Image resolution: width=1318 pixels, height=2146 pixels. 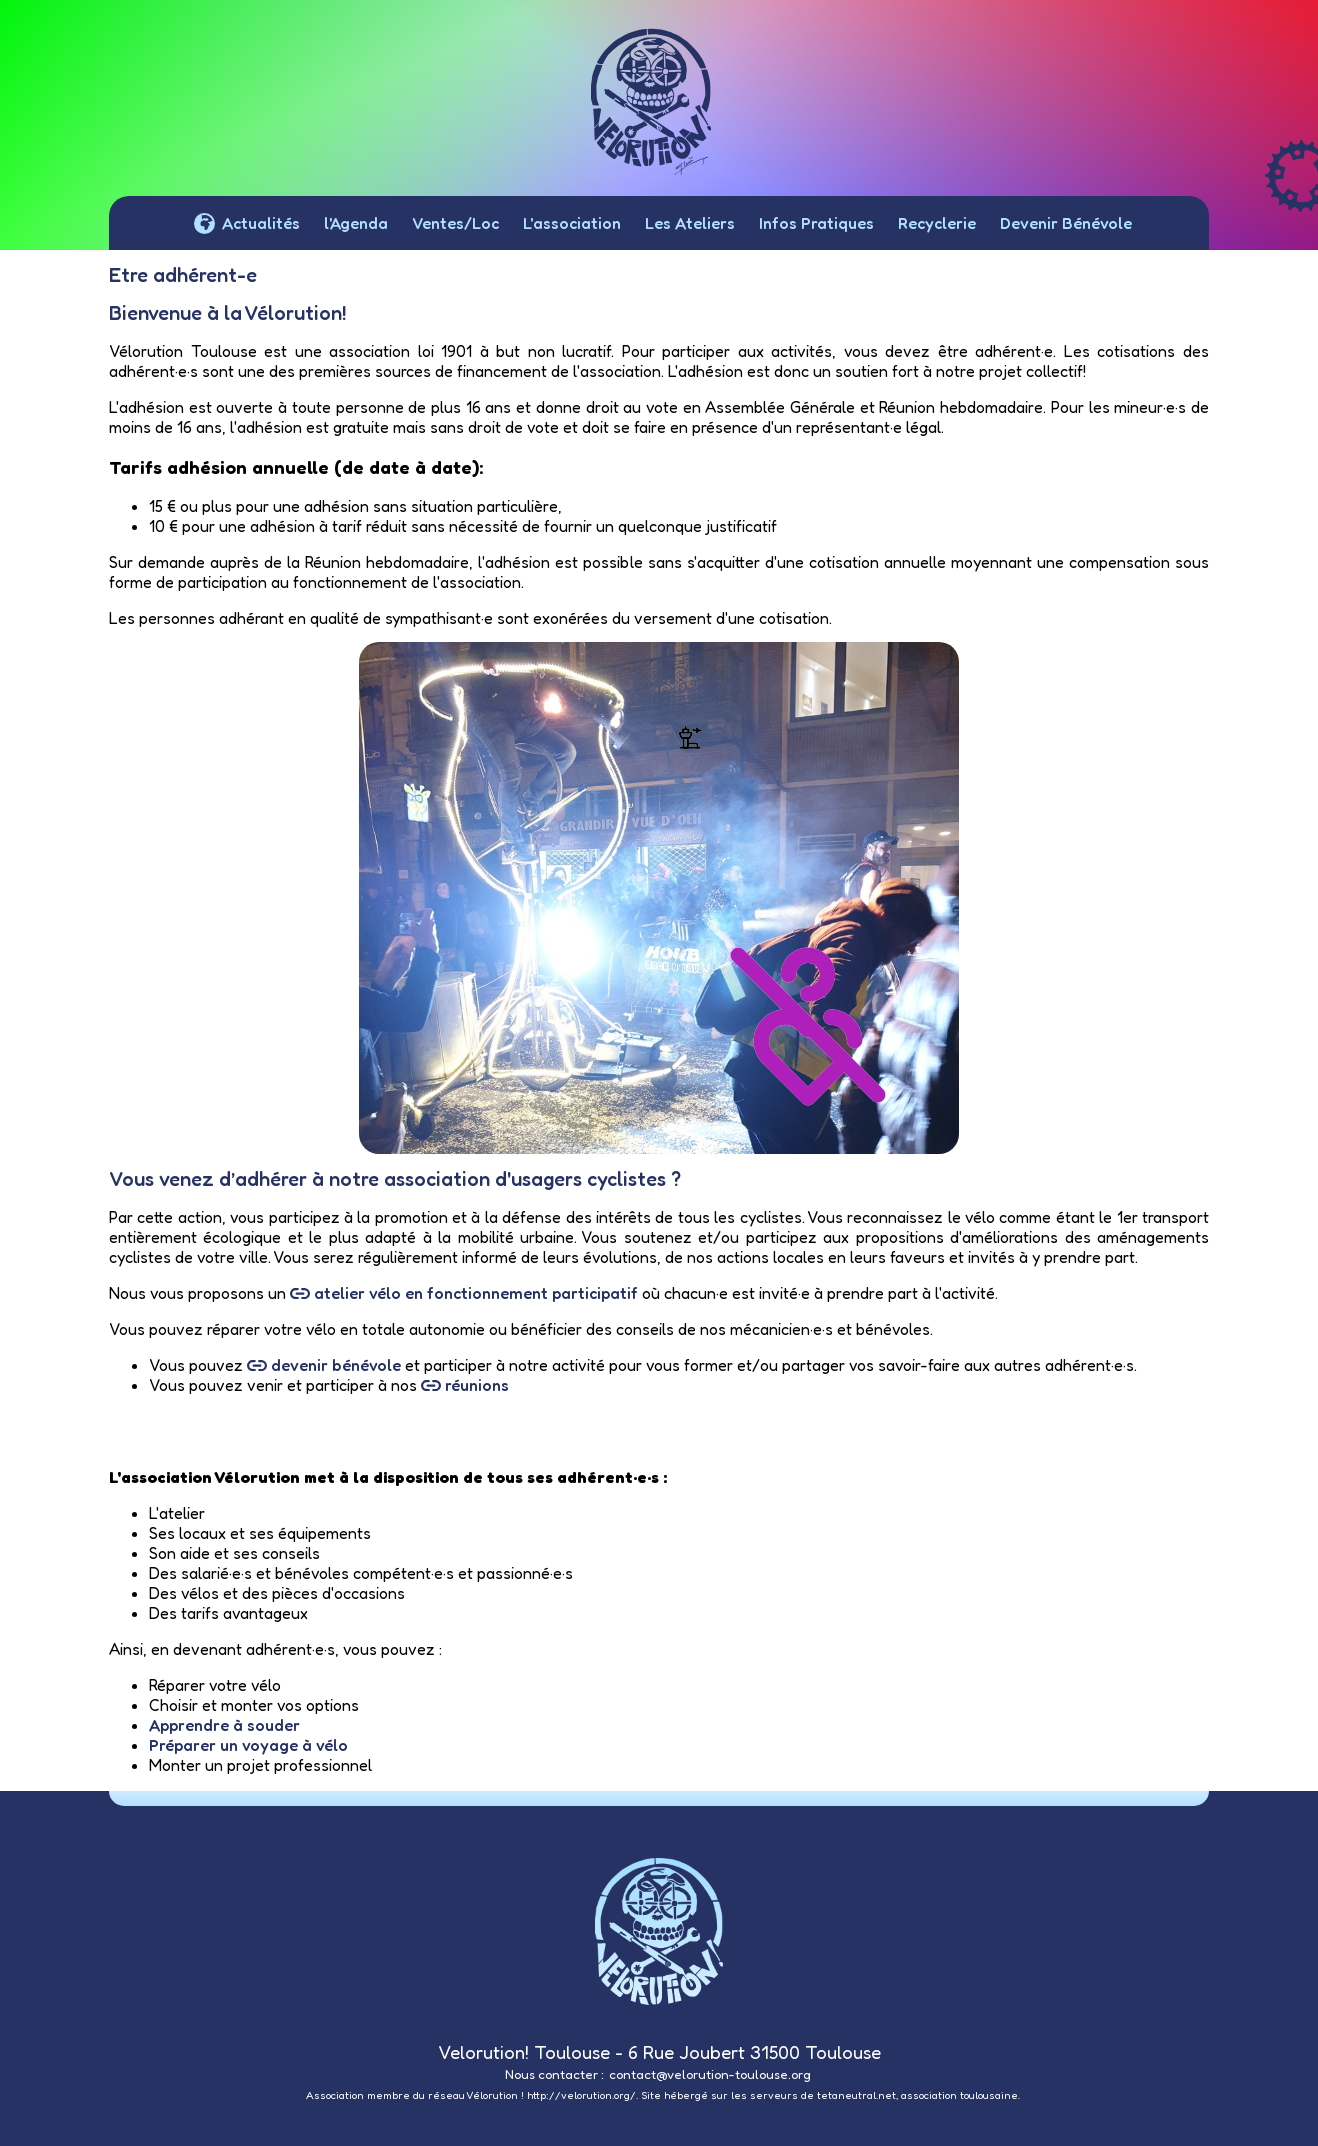 What do you see at coordinates (690, 738) in the screenshot?
I see `navigate to airport information` at bounding box center [690, 738].